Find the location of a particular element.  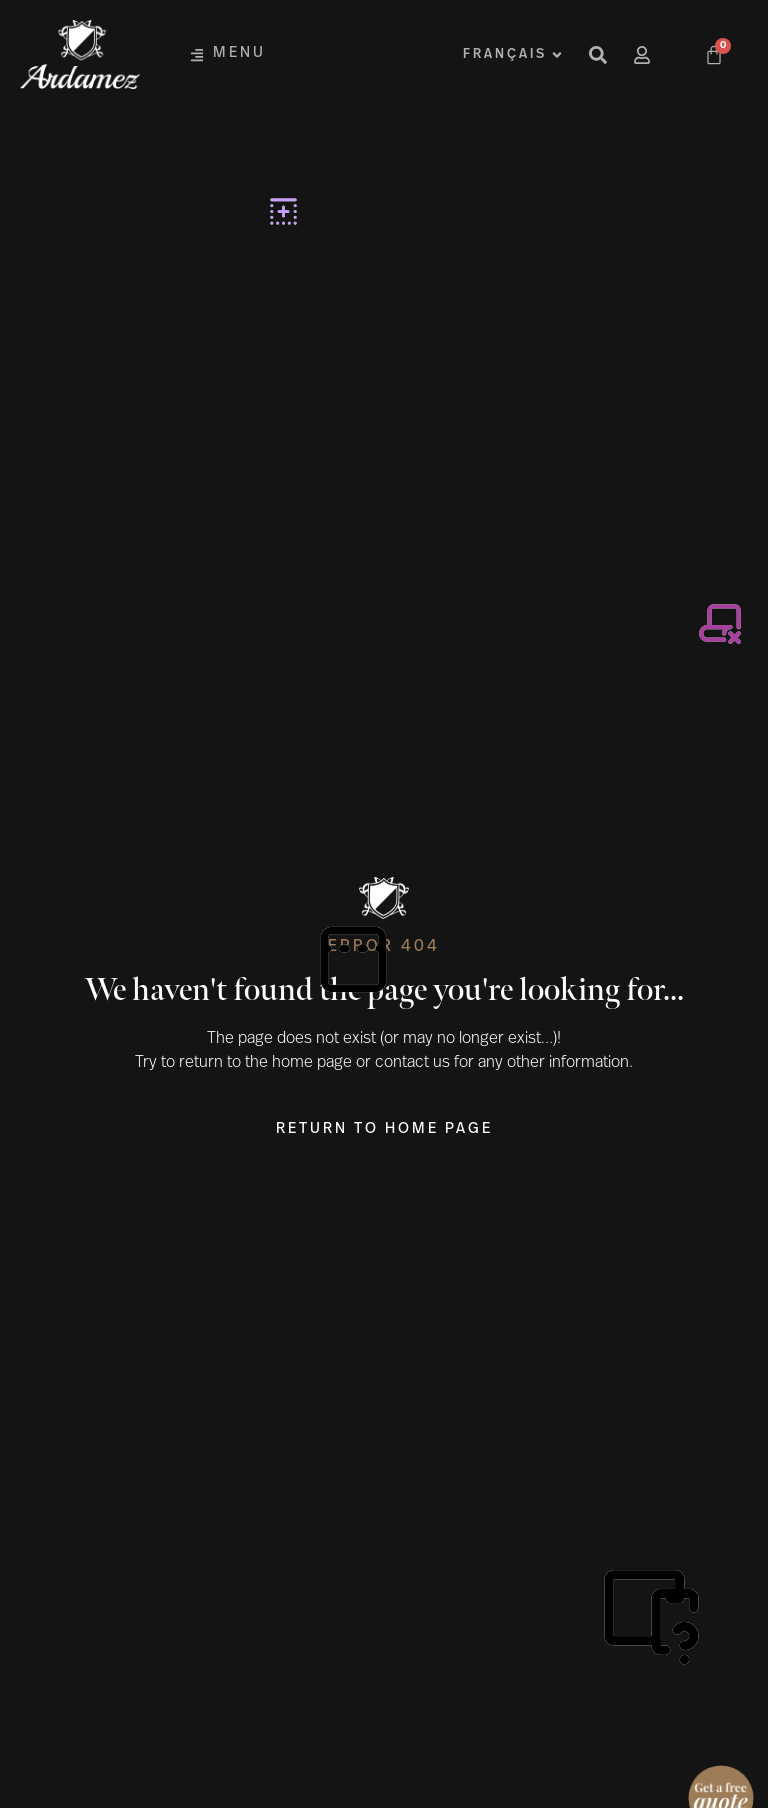

remove or delete a script is located at coordinates (720, 623).